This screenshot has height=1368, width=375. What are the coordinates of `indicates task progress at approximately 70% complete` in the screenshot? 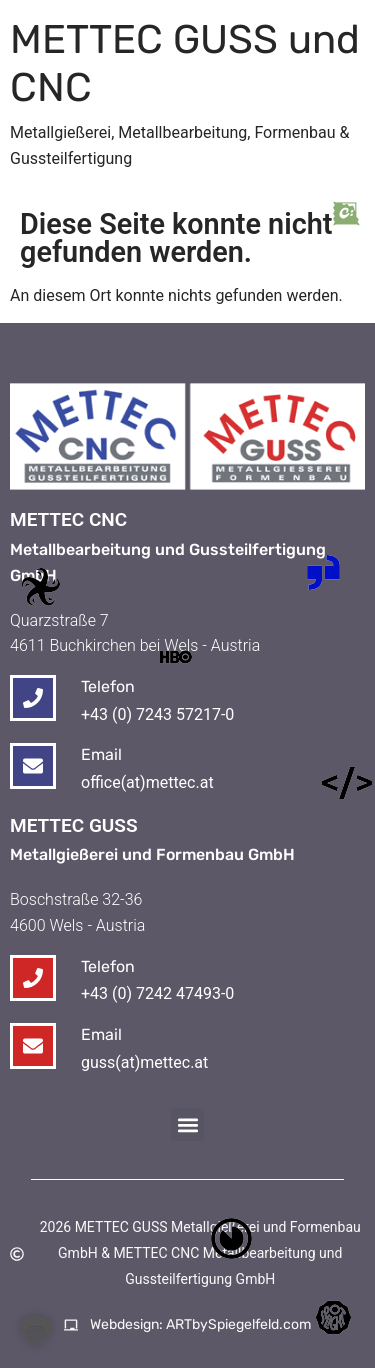 It's located at (231, 1238).